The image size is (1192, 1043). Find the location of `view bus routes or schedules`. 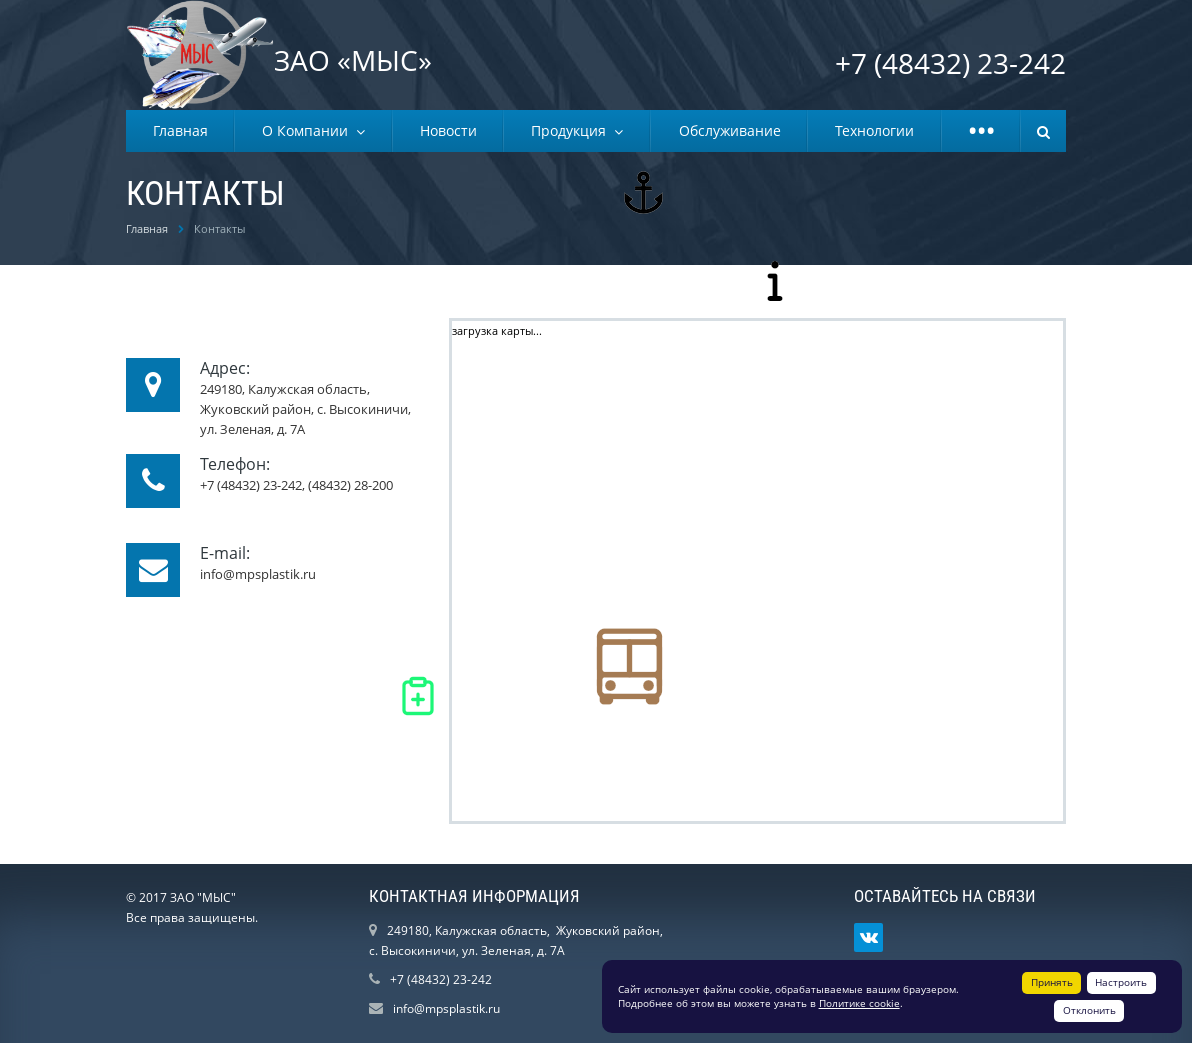

view bus routes or schedules is located at coordinates (629, 666).